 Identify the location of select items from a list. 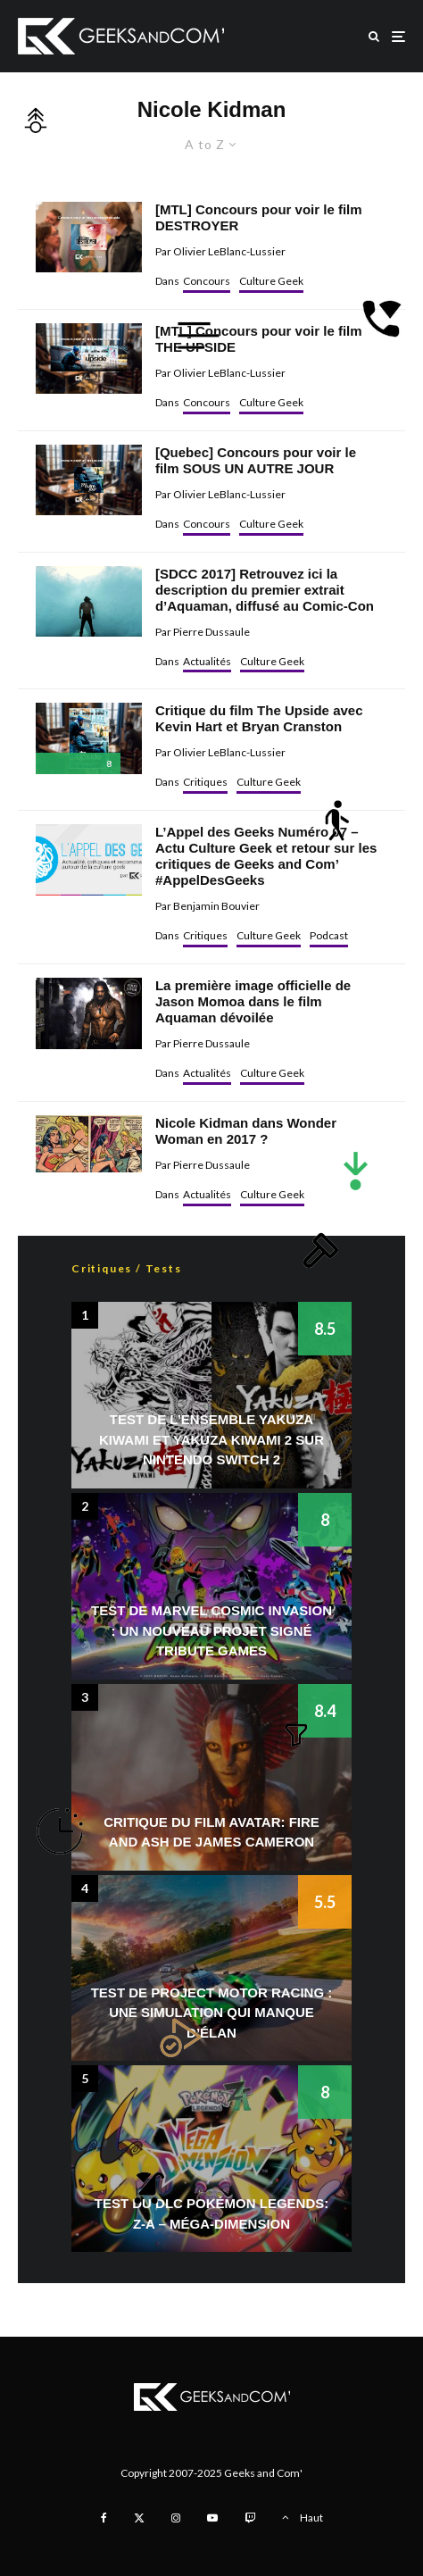
(198, 337).